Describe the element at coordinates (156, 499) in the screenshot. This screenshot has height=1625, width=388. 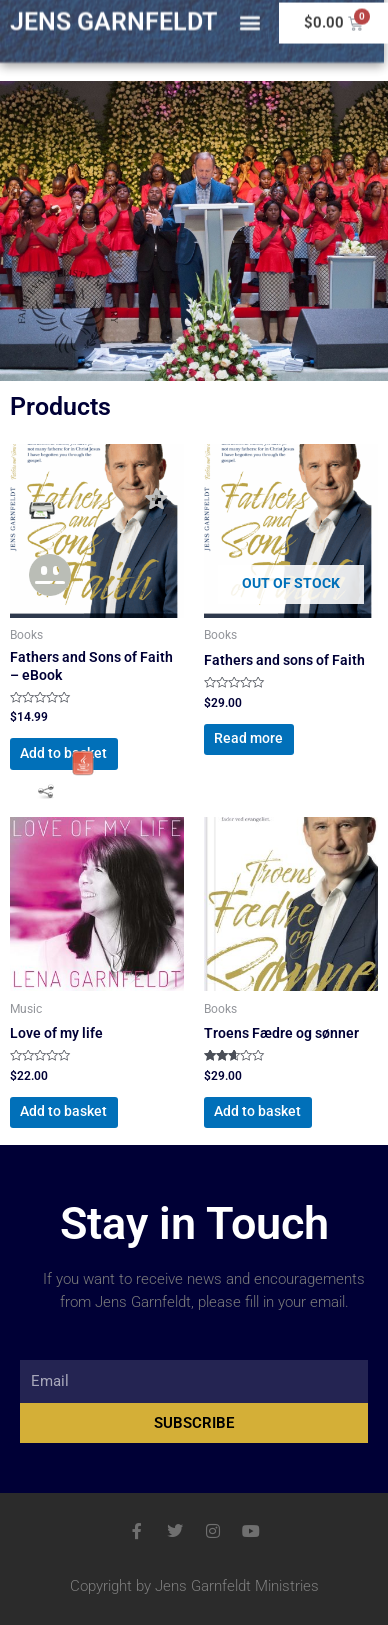
I see `add to favorites` at that location.